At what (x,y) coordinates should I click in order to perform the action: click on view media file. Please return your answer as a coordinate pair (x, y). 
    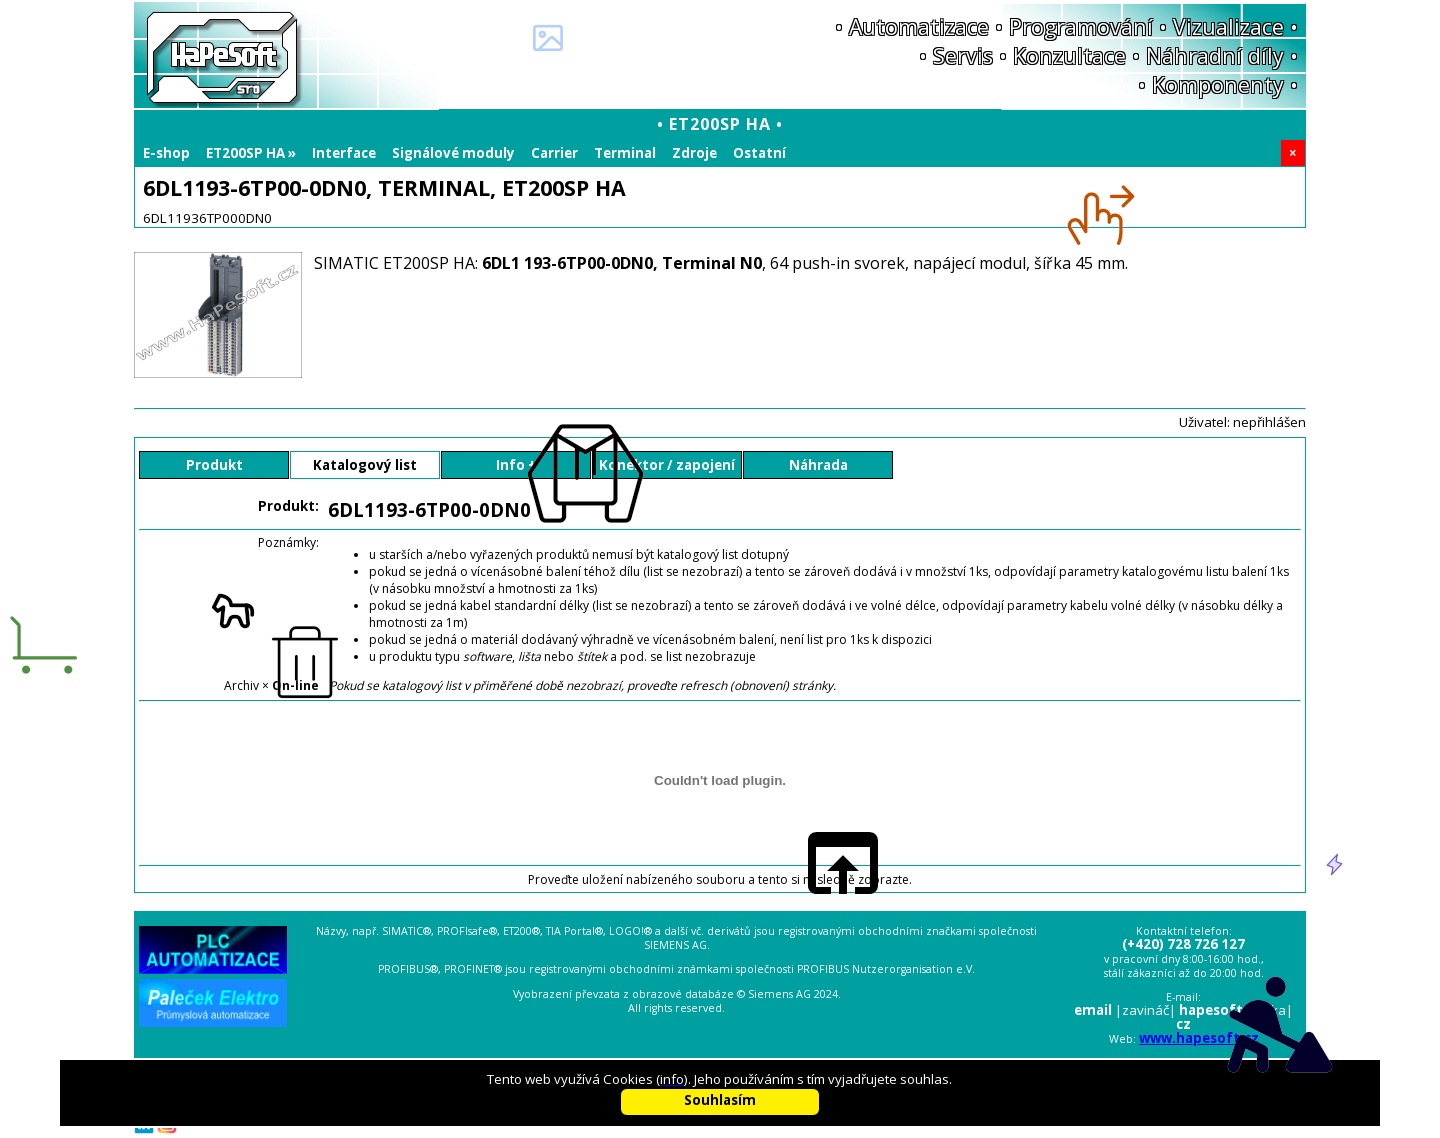
    Looking at the image, I should click on (548, 38).